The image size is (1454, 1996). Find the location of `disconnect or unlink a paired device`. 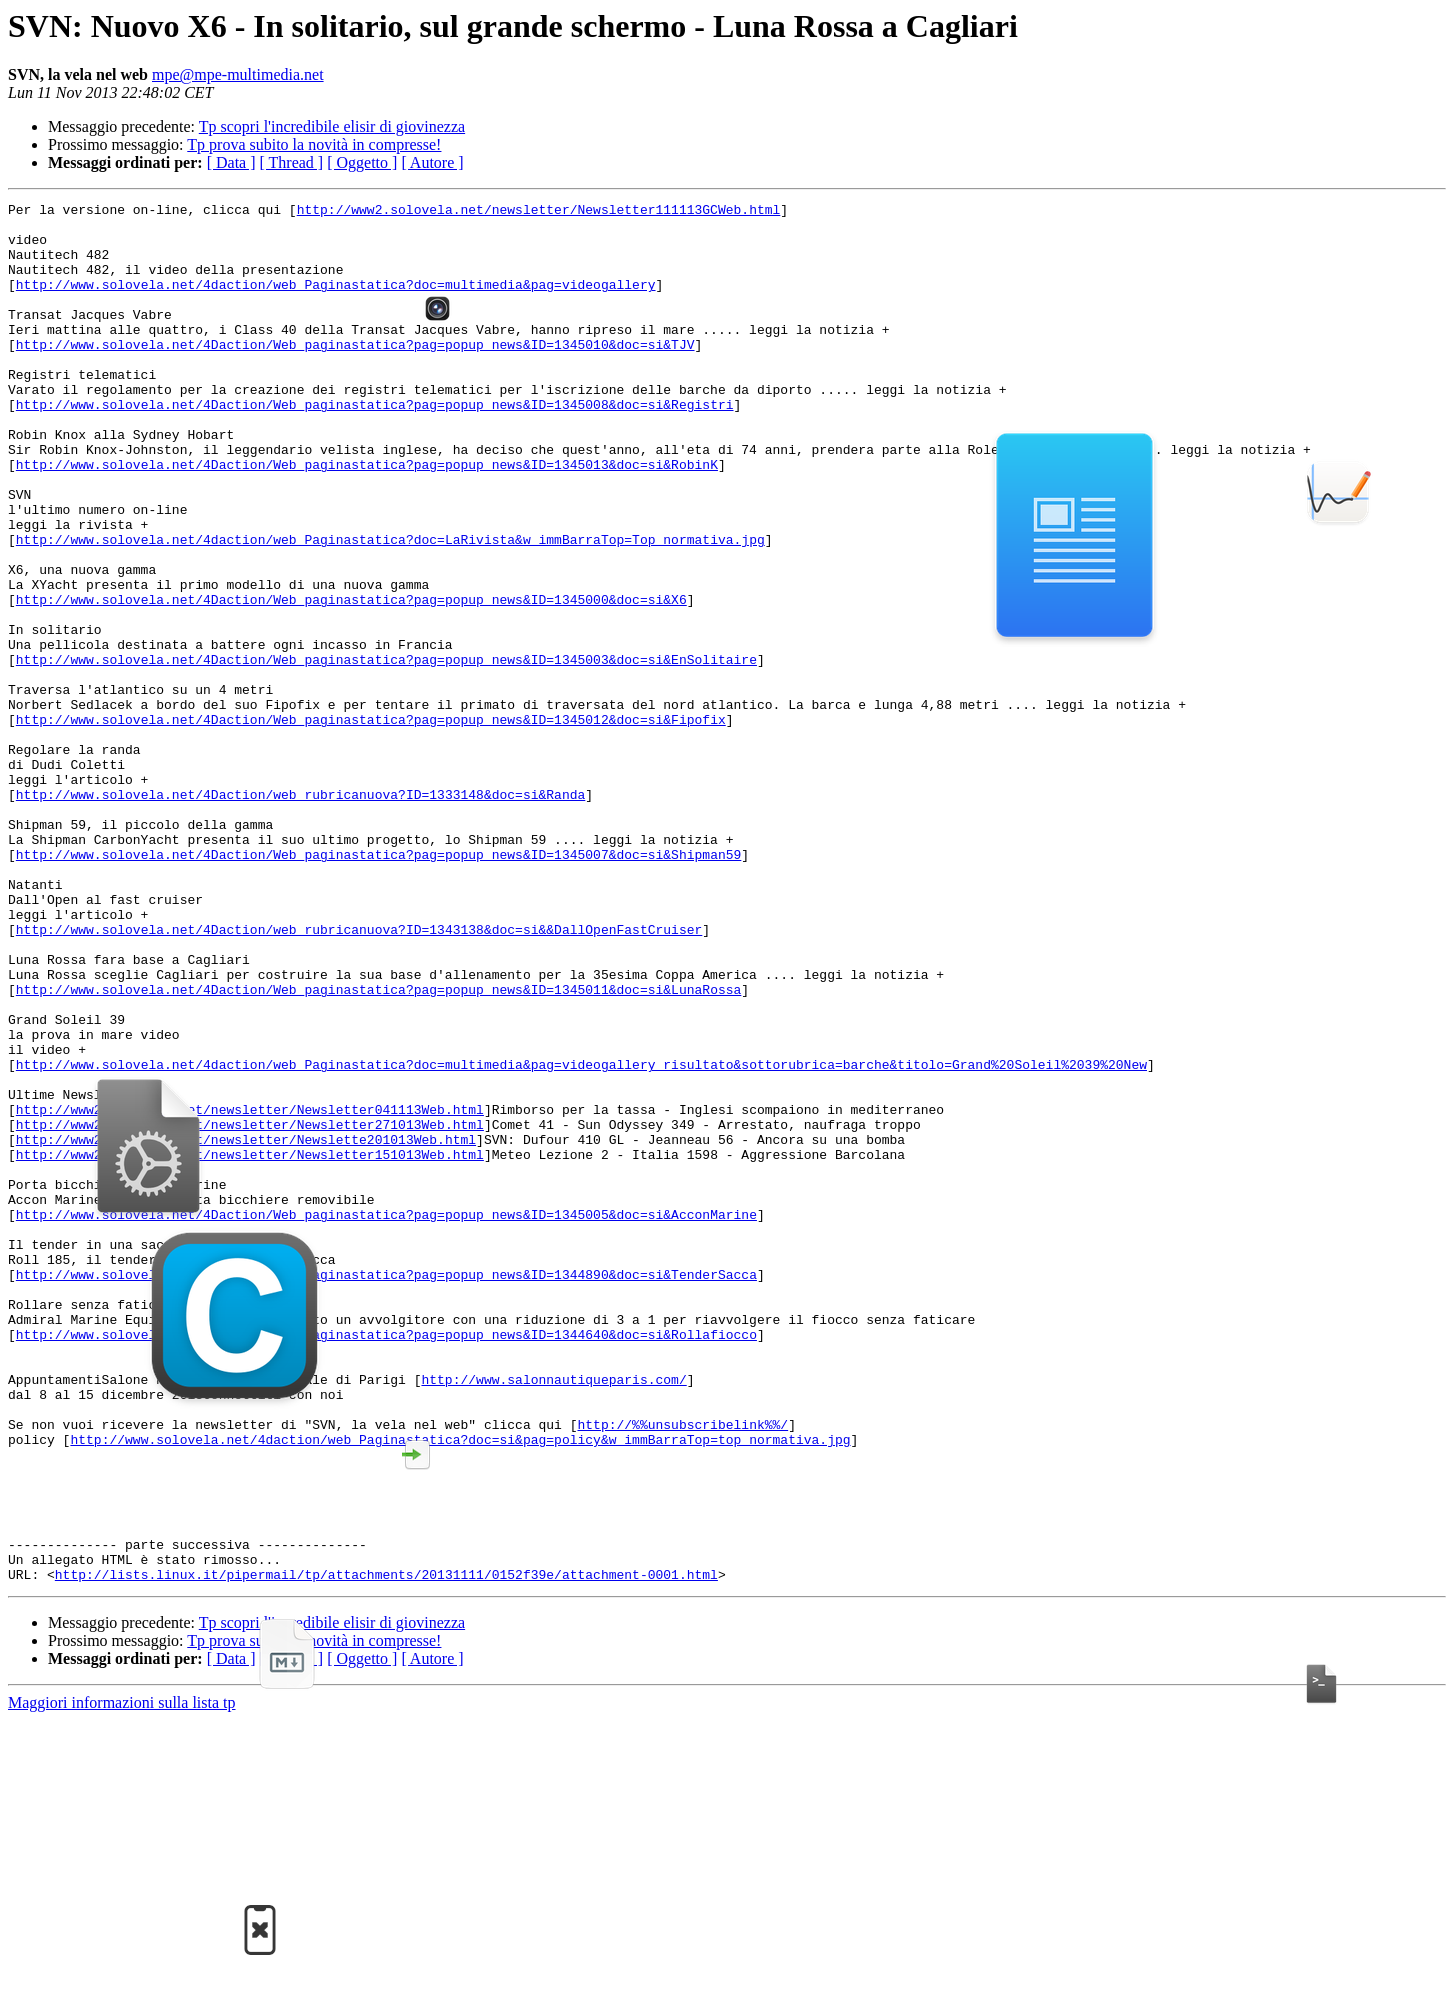

disconnect or unlink a paired device is located at coordinates (260, 1930).